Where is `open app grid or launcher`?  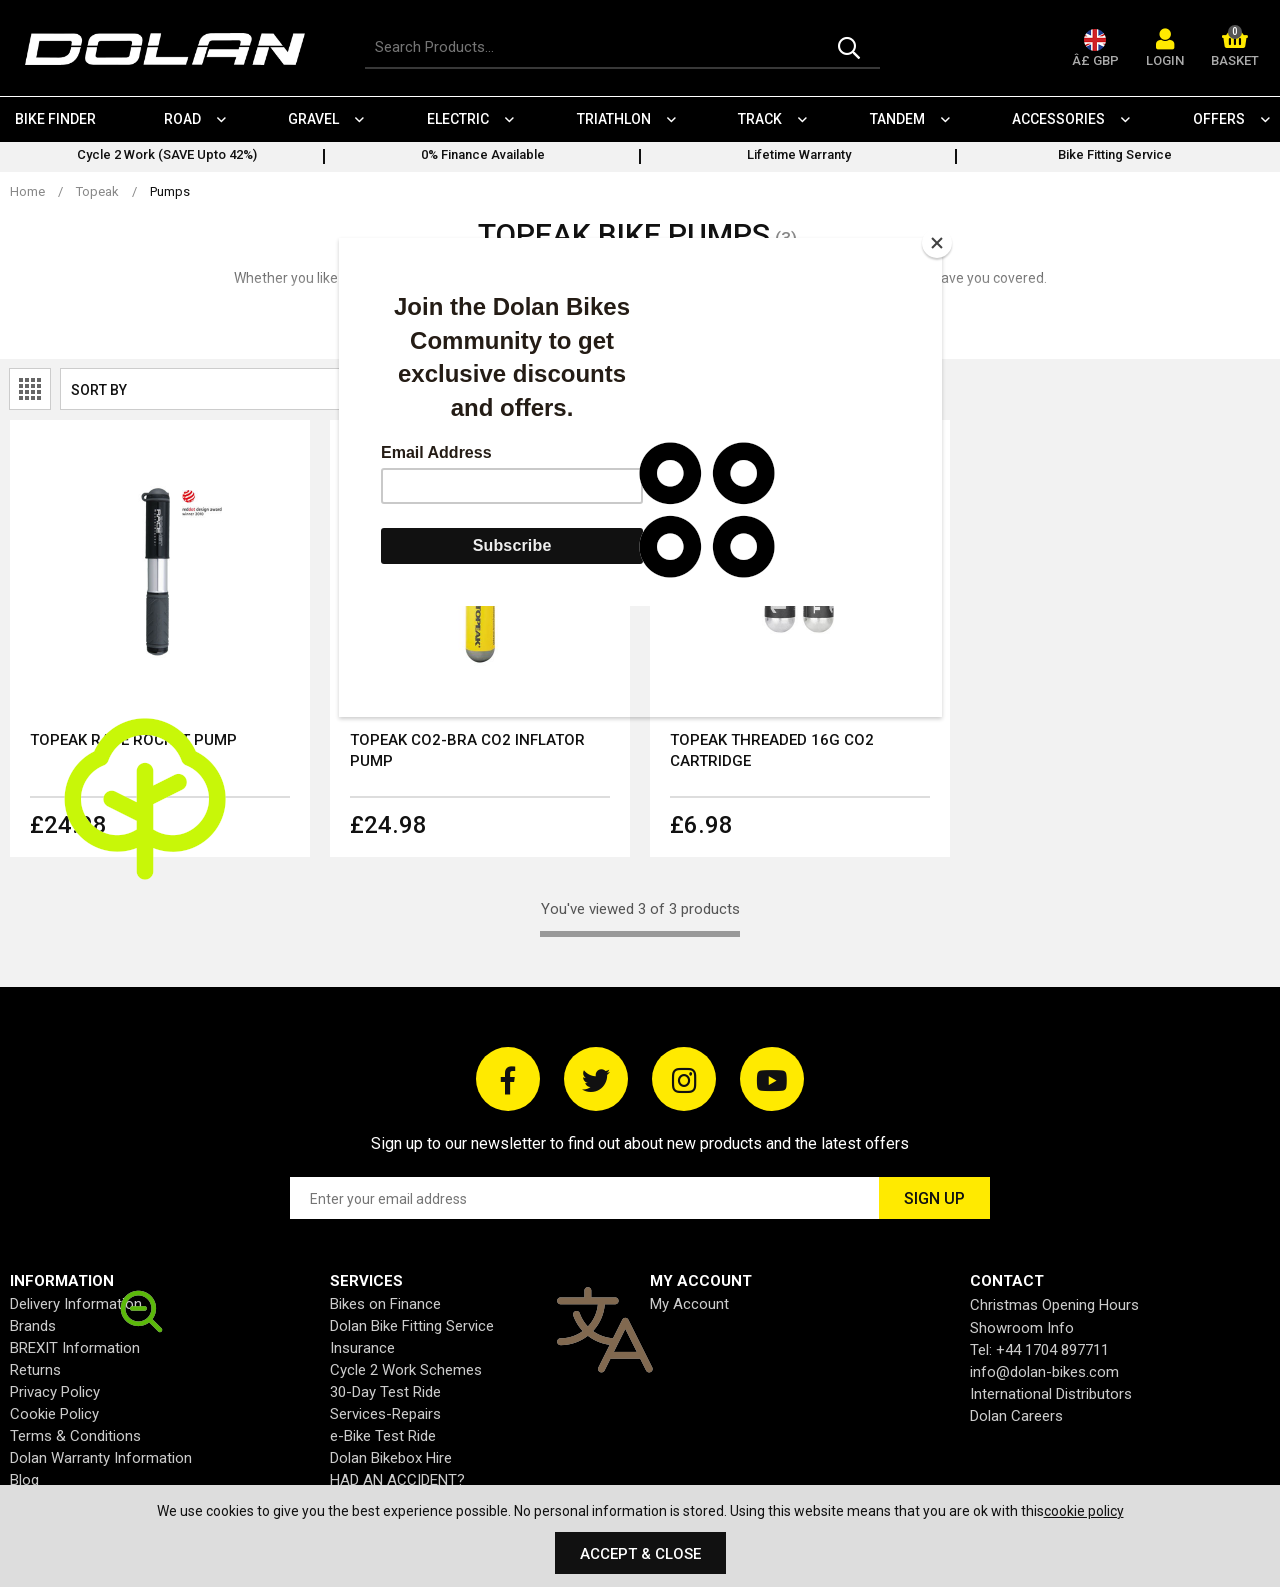 open app grid or launcher is located at coordinates (707, 510).